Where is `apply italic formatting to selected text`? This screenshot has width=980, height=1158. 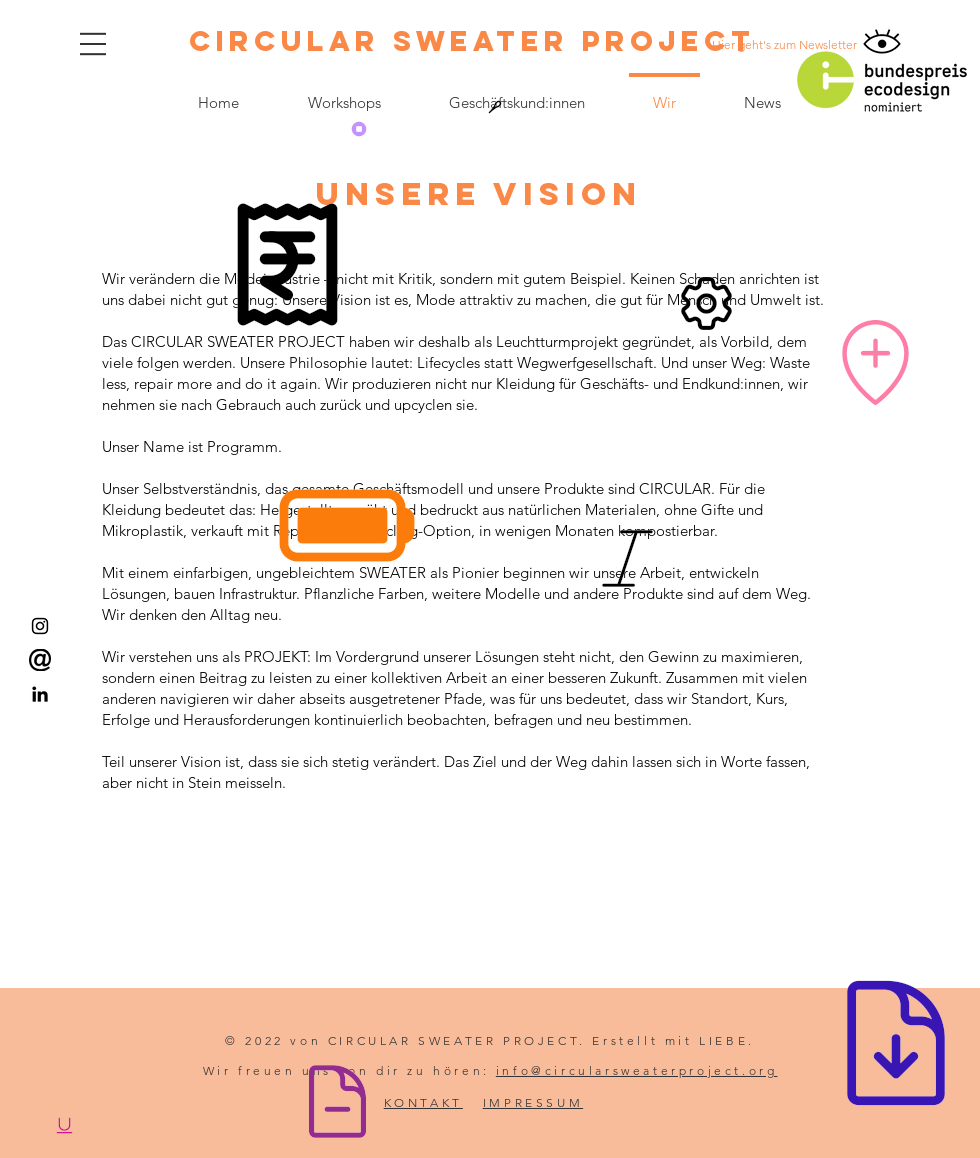 apply italic formatting to selected text is located at coordinates (627, 558).